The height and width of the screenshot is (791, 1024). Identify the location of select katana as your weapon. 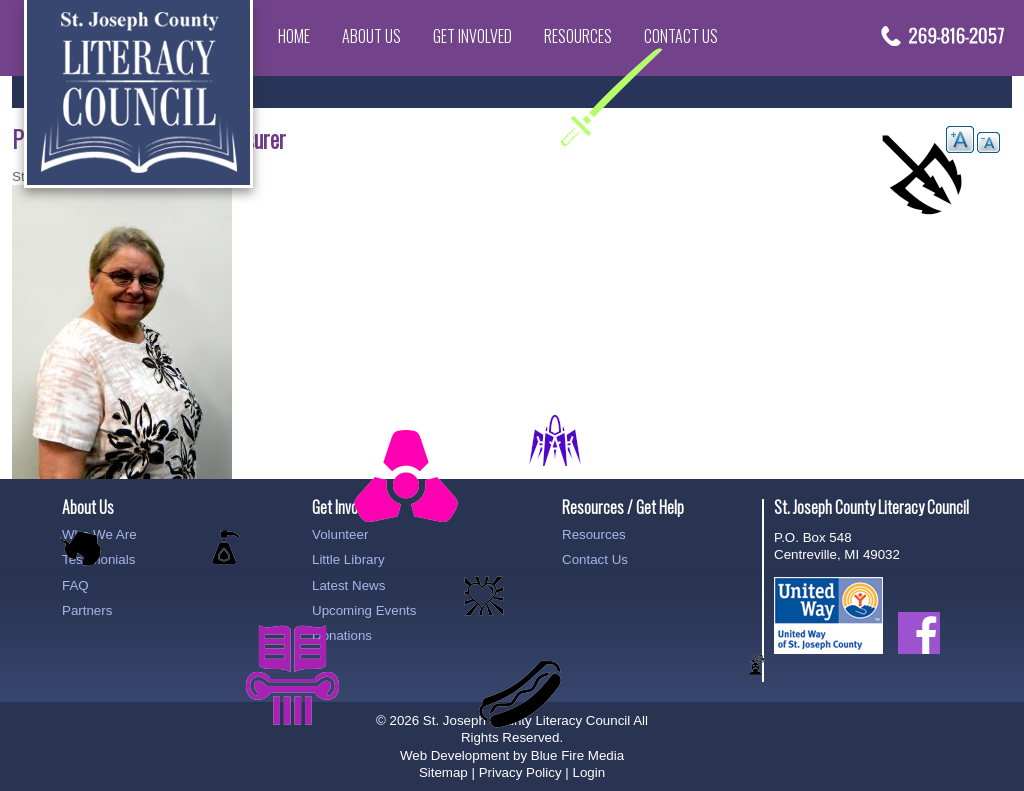
(611, 97).